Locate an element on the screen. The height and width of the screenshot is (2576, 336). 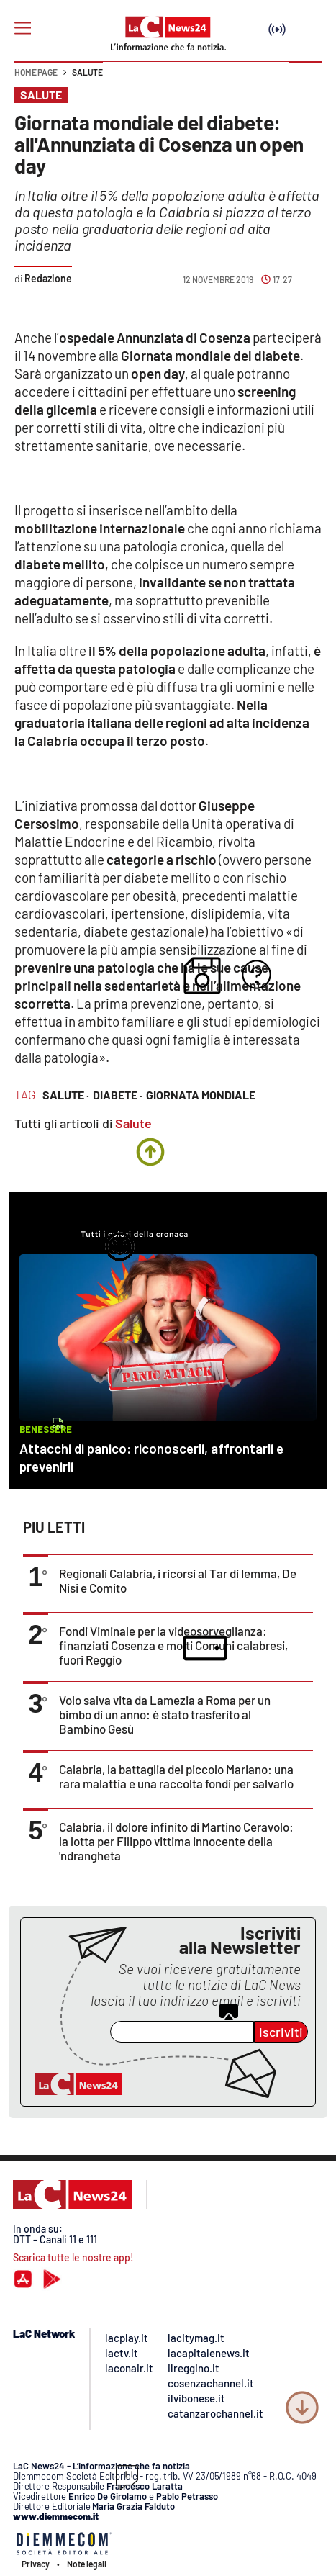
save current file or document is located at coordinates (202, 976).